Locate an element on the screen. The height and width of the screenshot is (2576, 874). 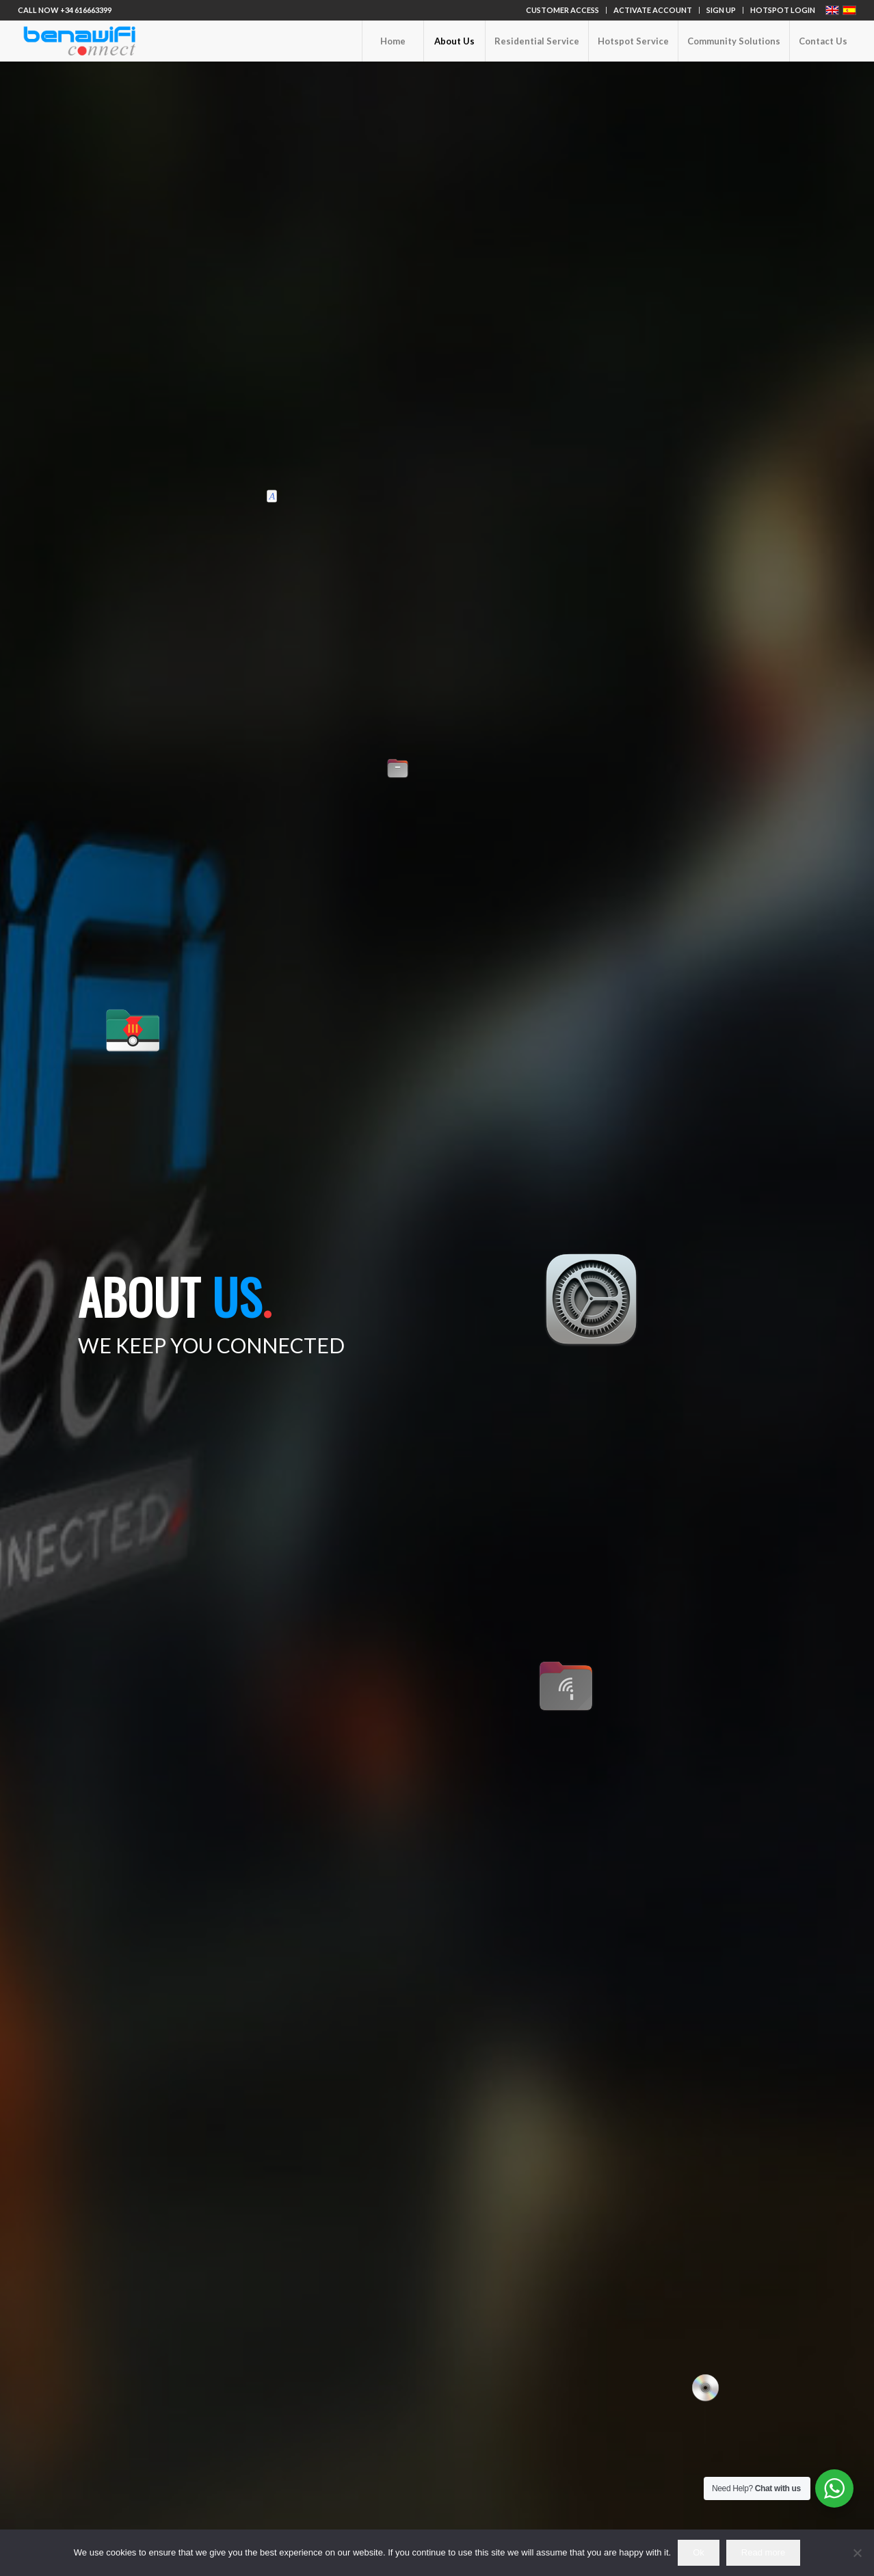
open system preferences or settings is located at coordinates (591, 1299).